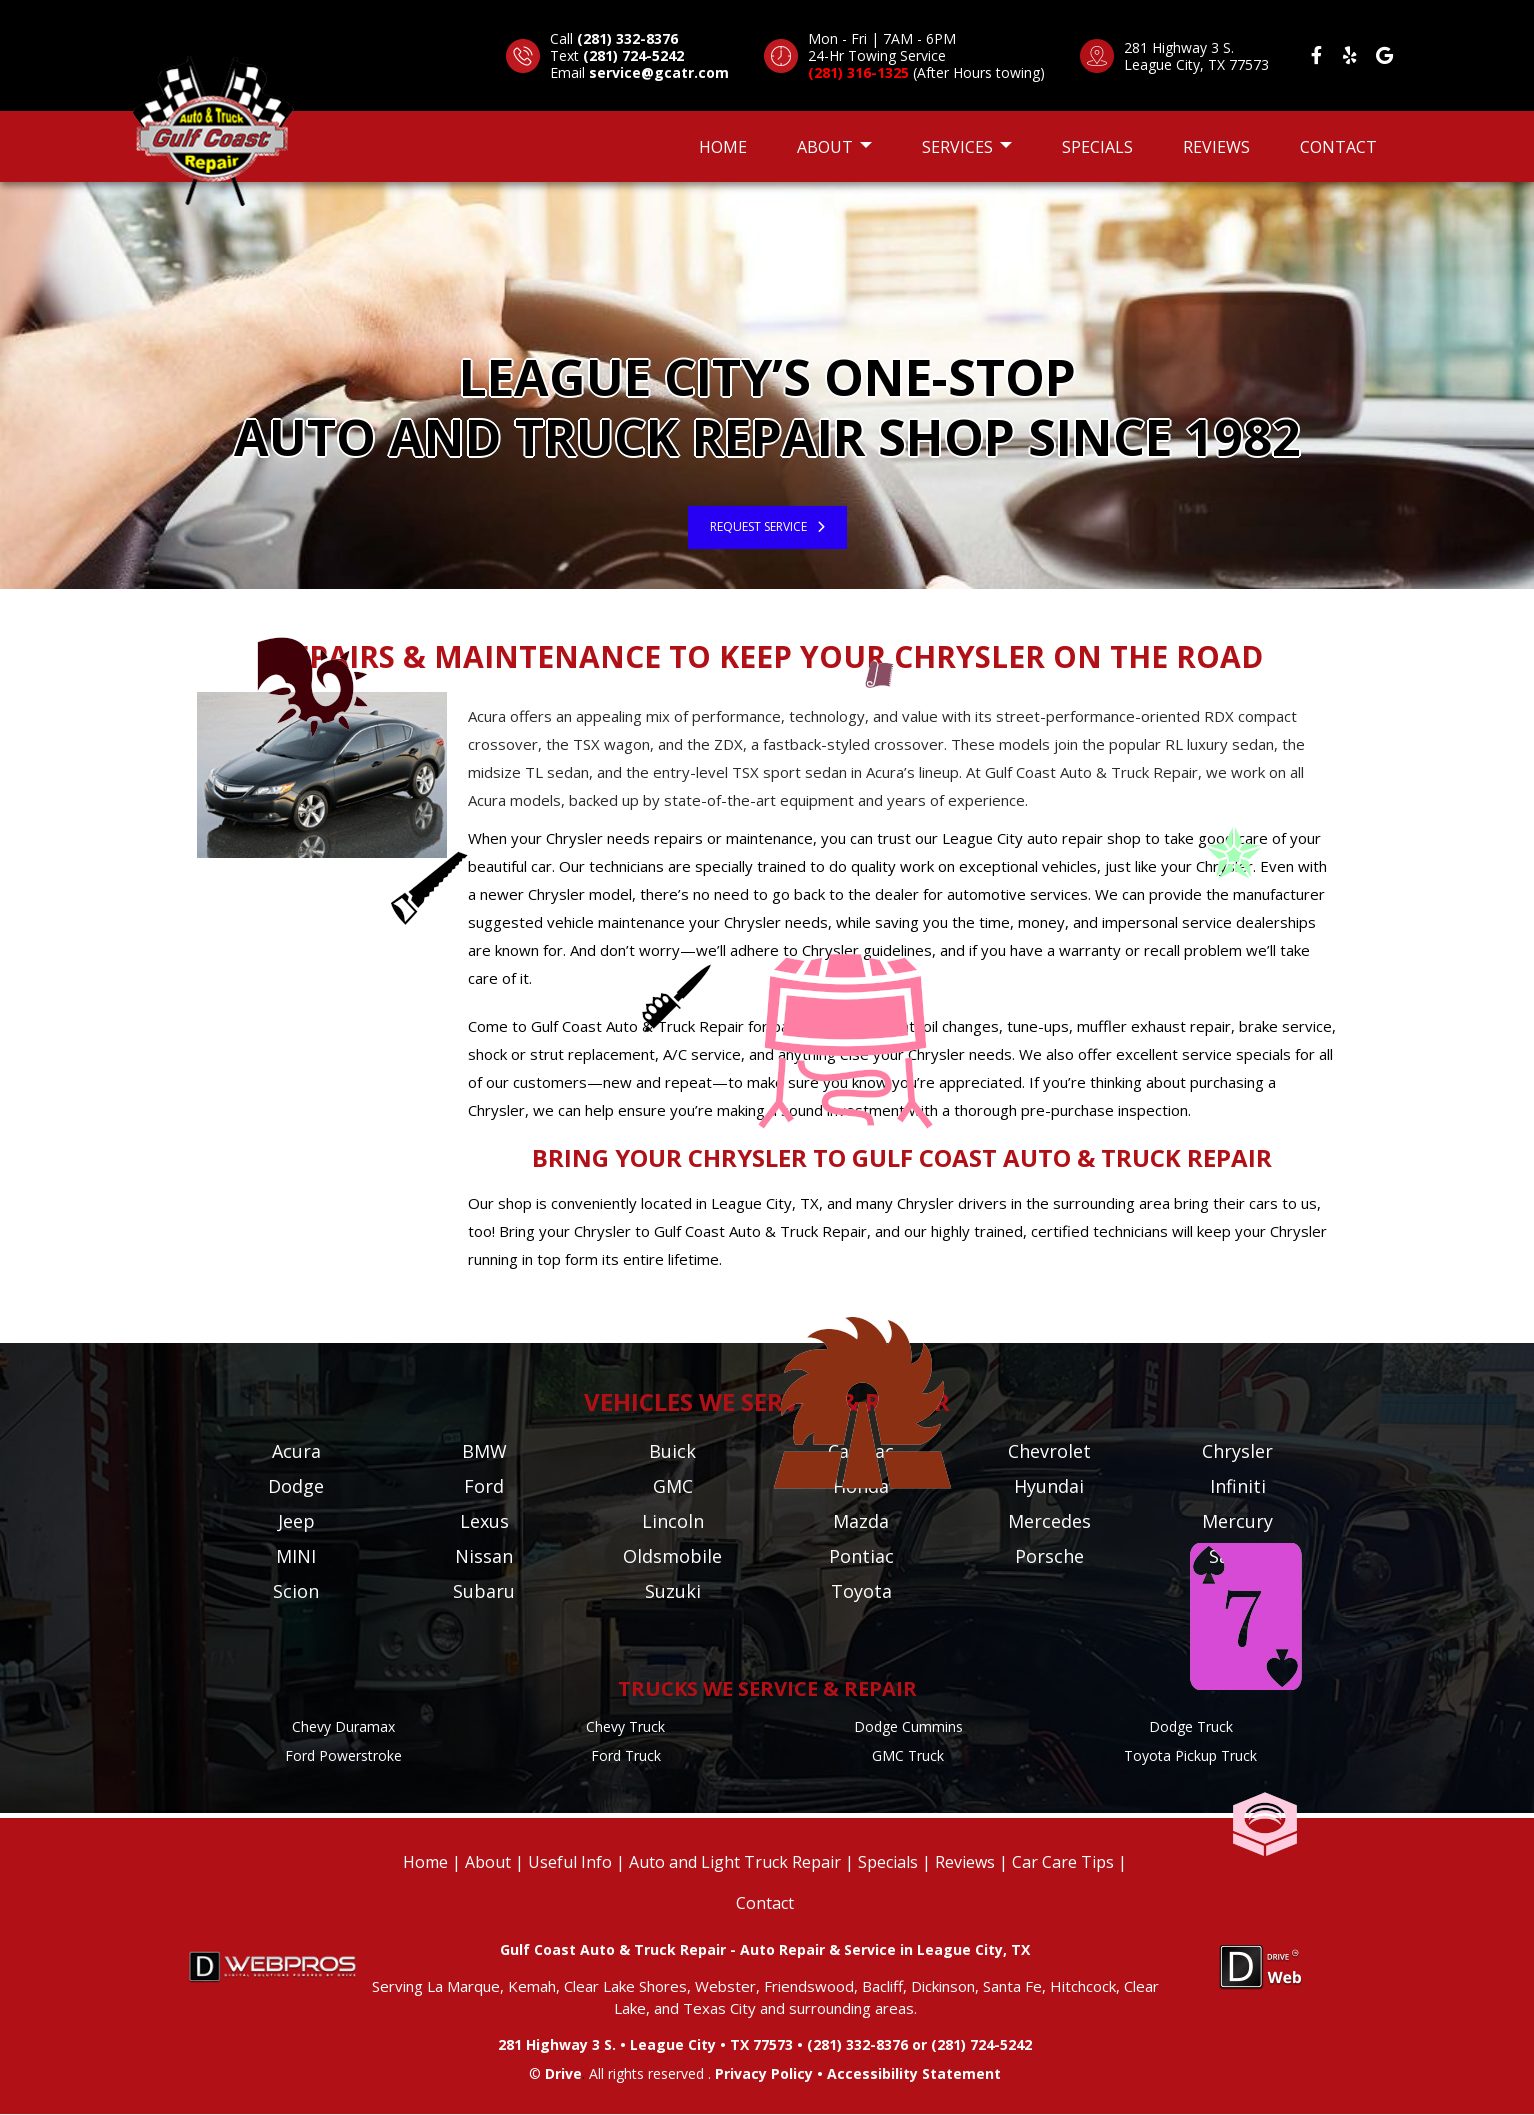  What do you see at coordinates (862, 1398) in the screenshot?
I see `sawmill or lumber processing facility` at bounding box center [862, 1398].